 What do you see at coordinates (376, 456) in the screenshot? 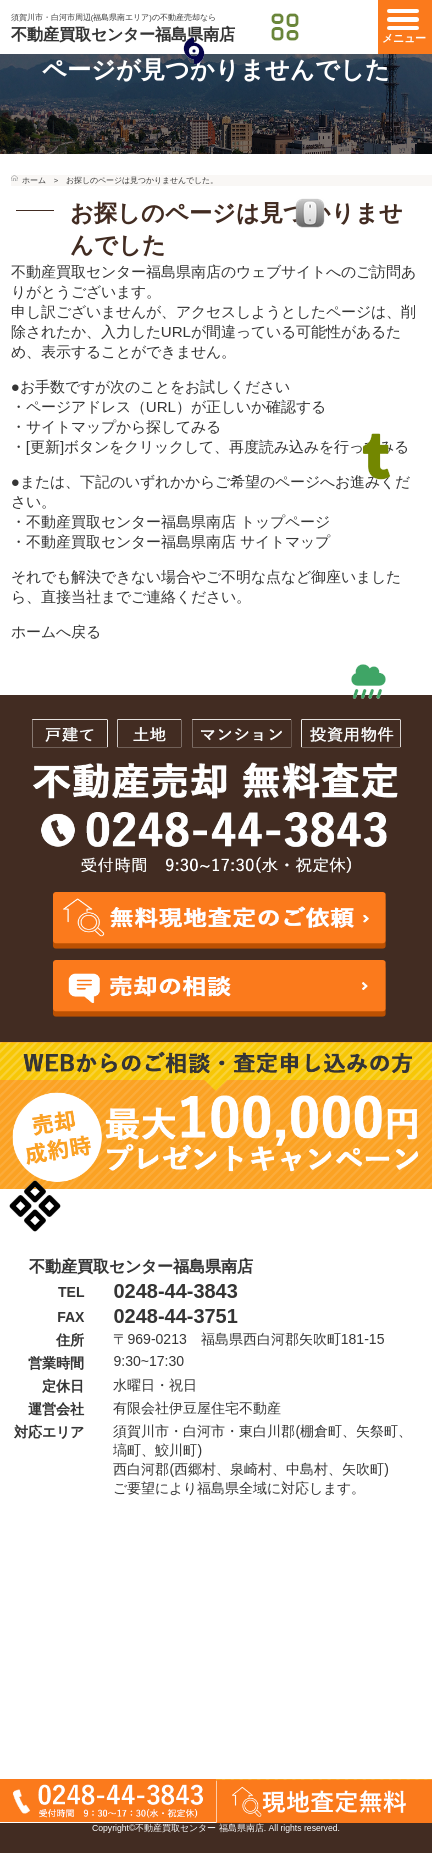
I see `open tumblr app` at bounding box center [376, 456].